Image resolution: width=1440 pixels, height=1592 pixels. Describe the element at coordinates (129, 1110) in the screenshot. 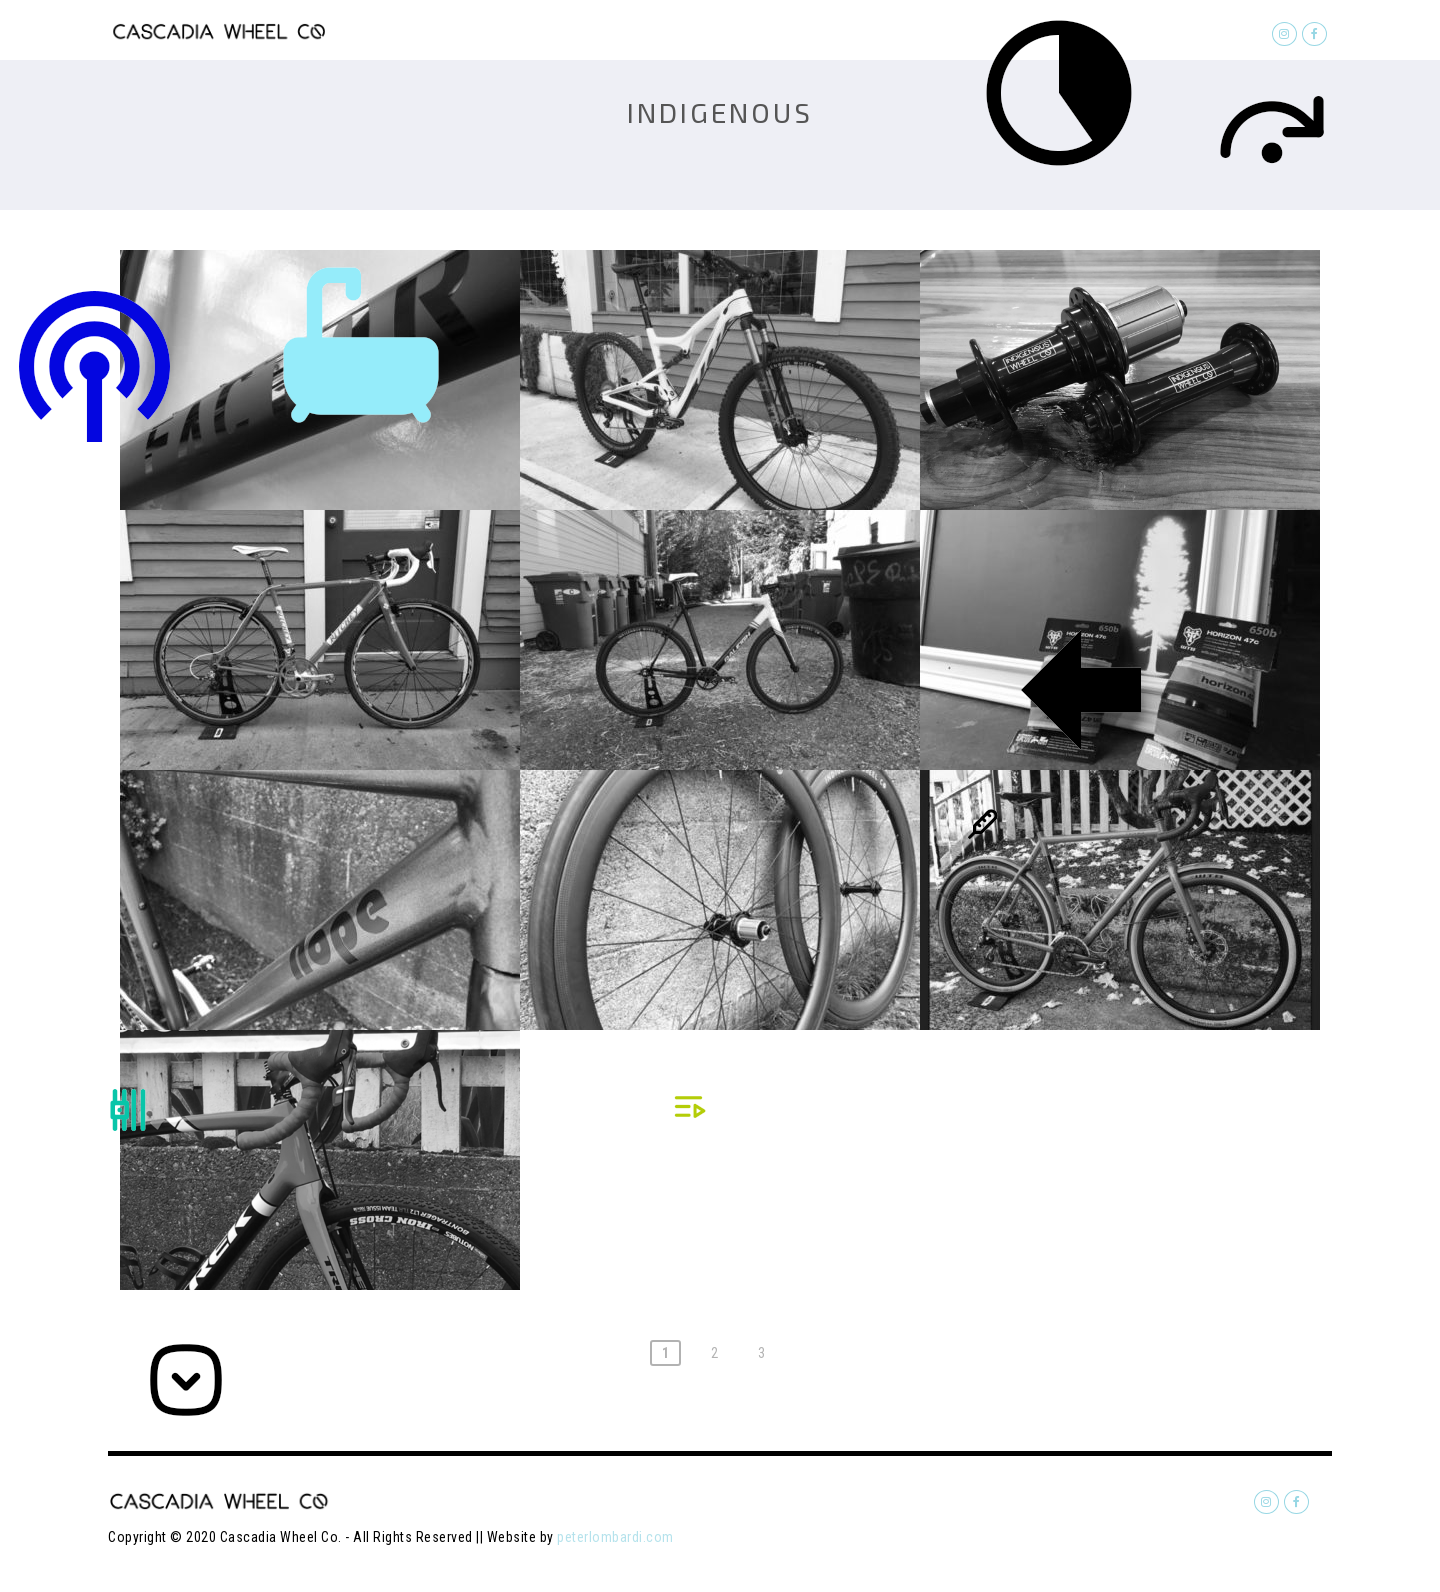

I see `indicates a prison or correctional facility location` at that location.